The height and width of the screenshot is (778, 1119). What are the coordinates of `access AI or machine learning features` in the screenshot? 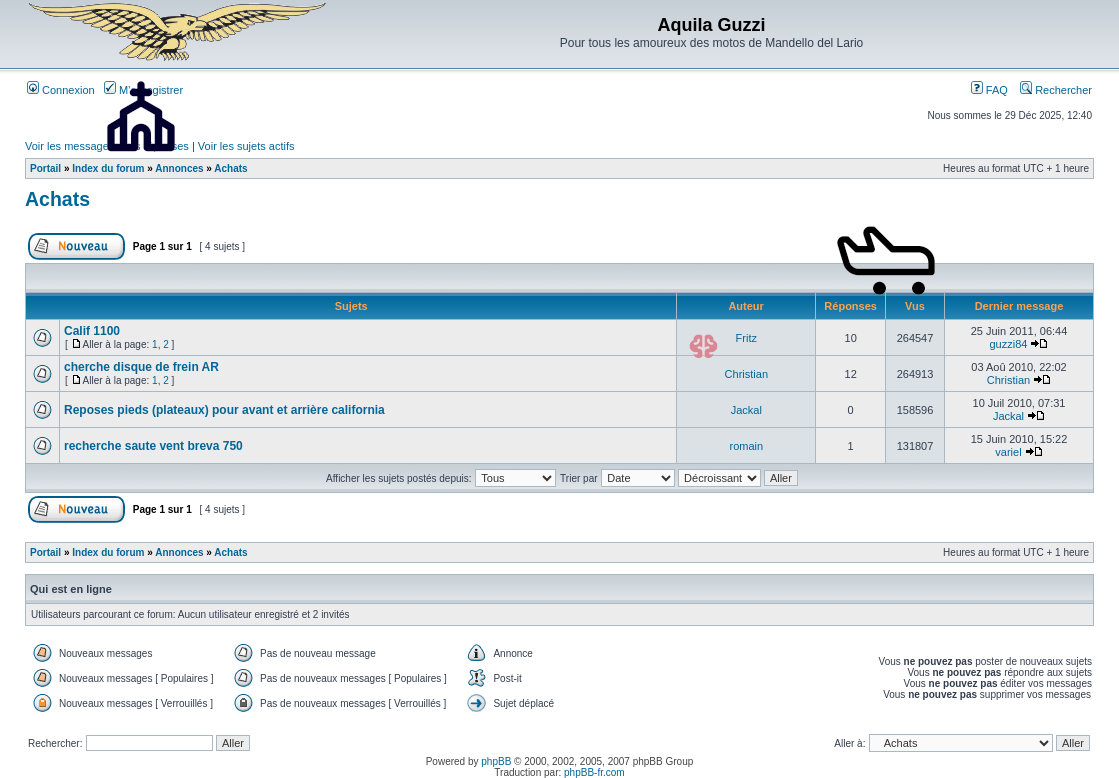 It's located at (703, 346).